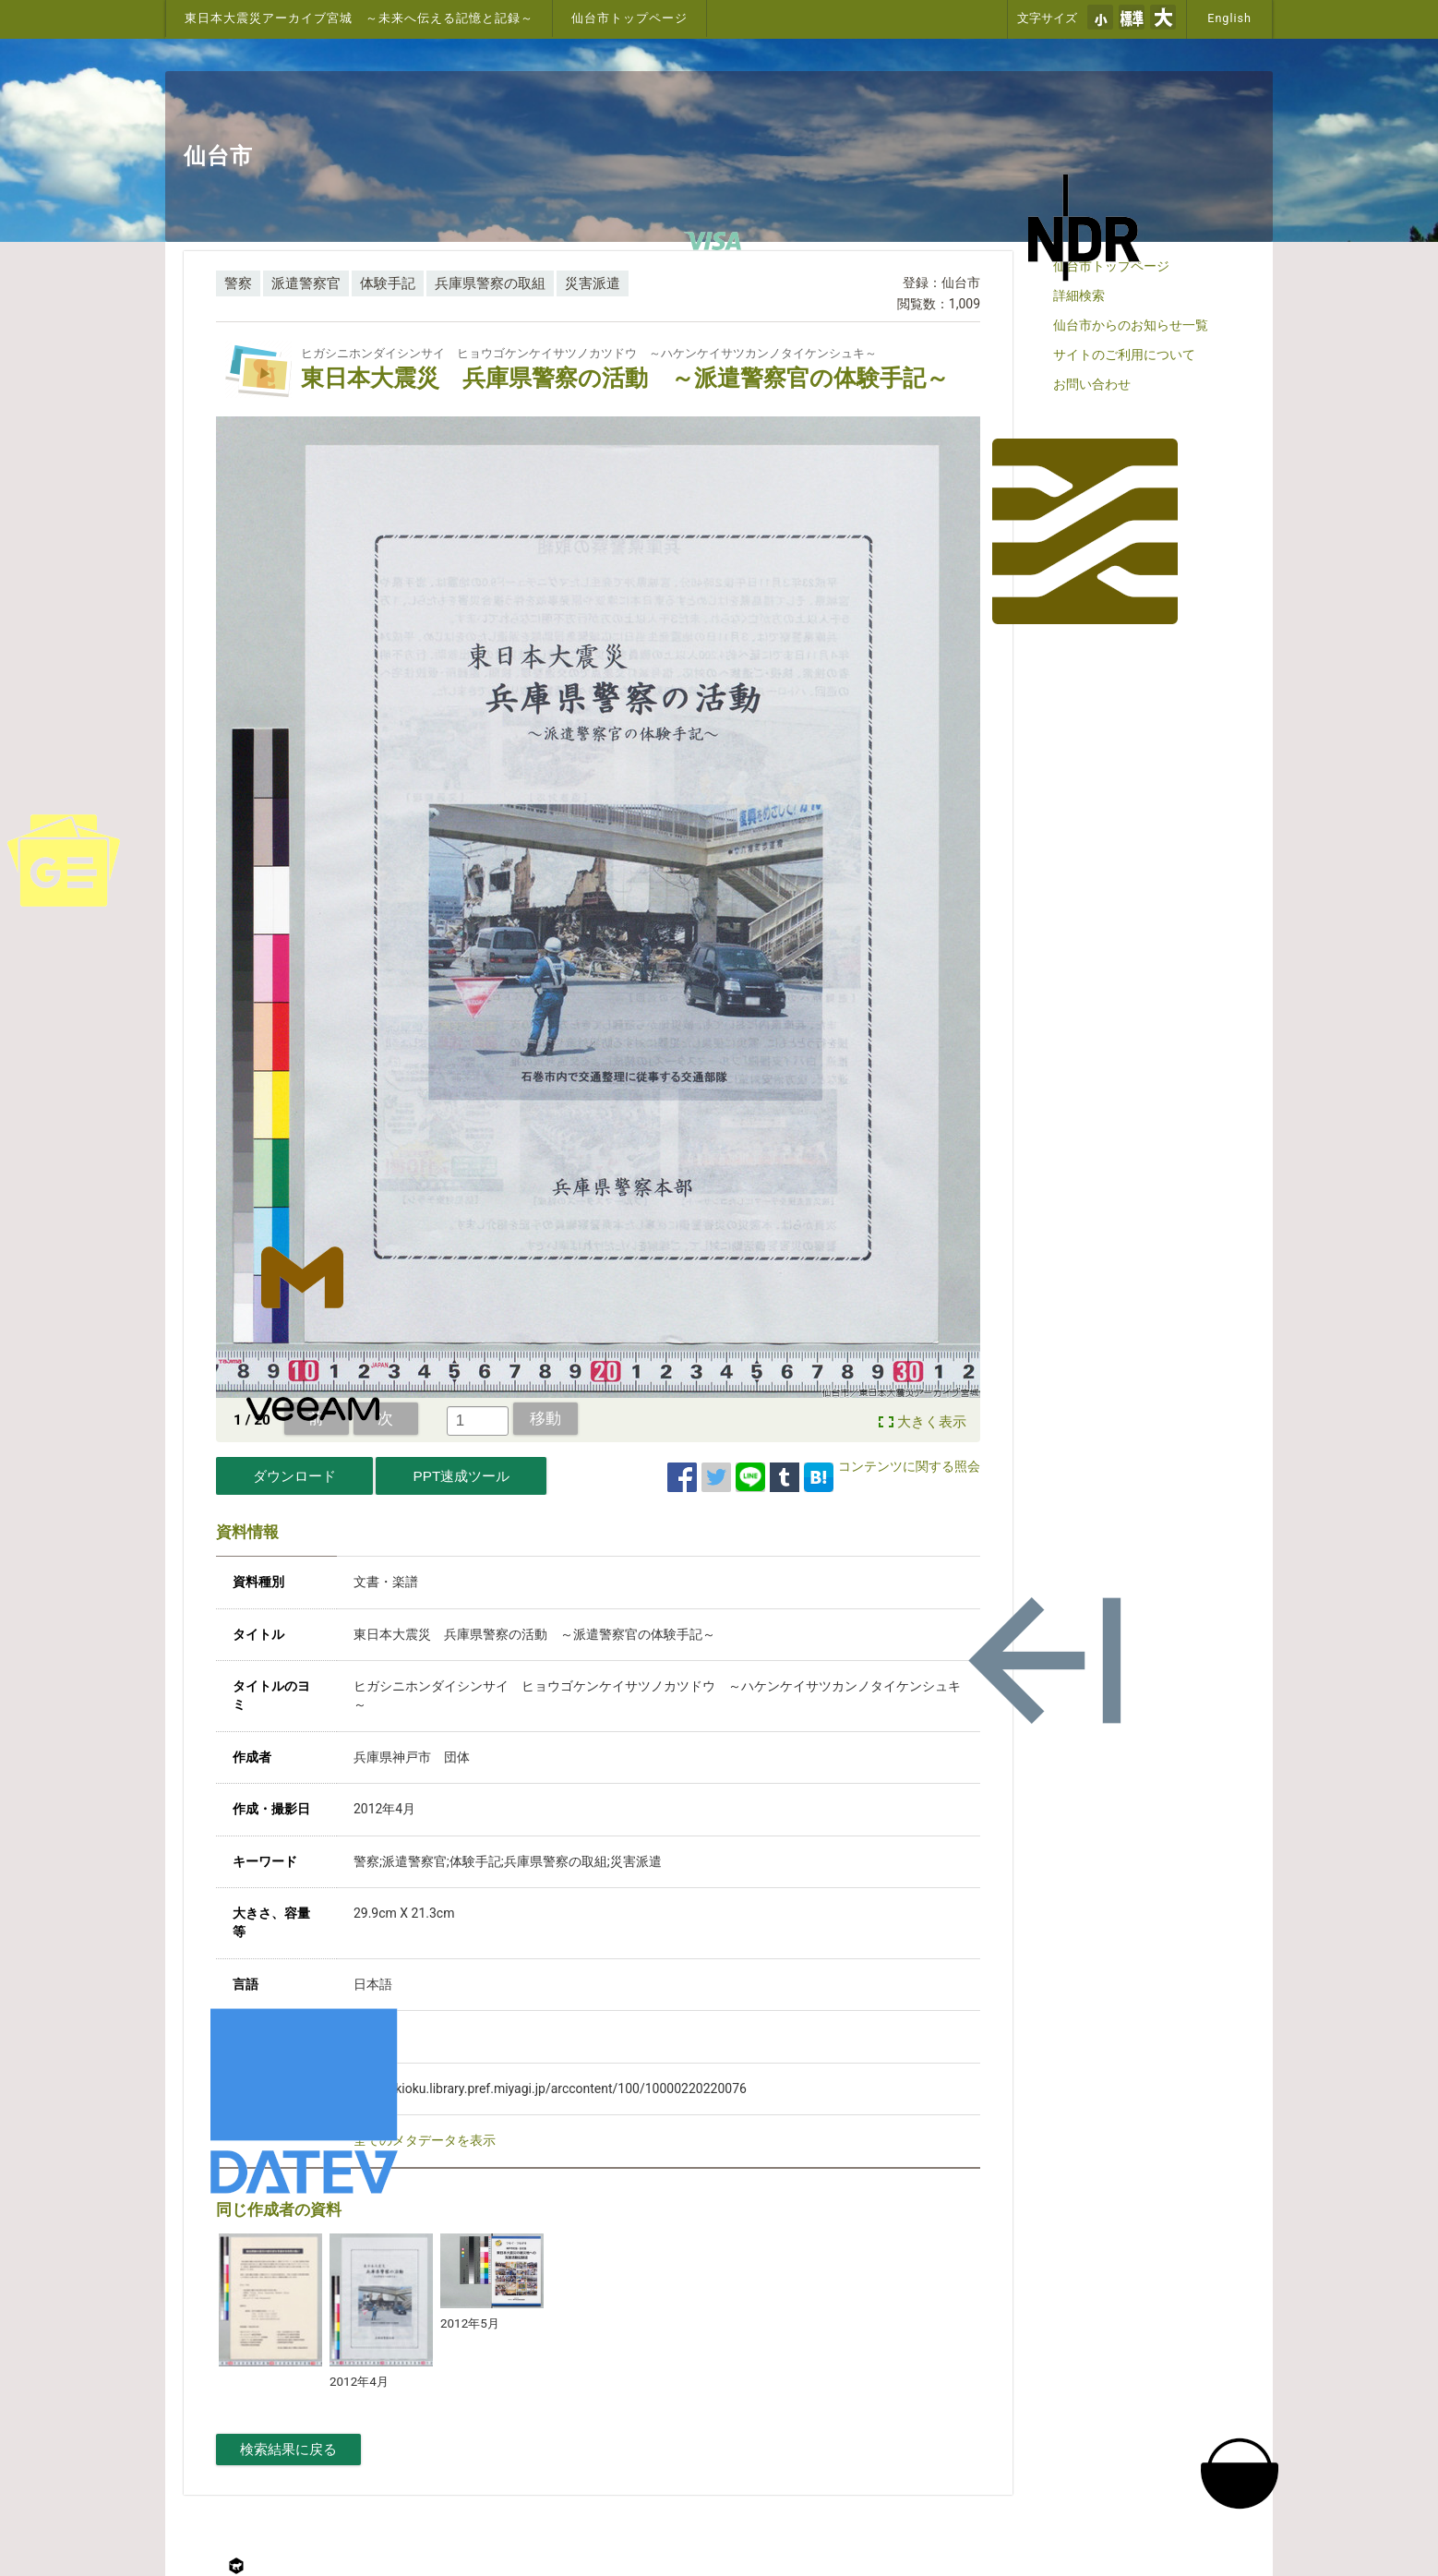 The width and height of the screenshot is (1438, 2576). What do you see at coordinates (1240, 2474) in the screenshot?
I see `umami analytics platform logo` at bounding box center [1240, 2474].